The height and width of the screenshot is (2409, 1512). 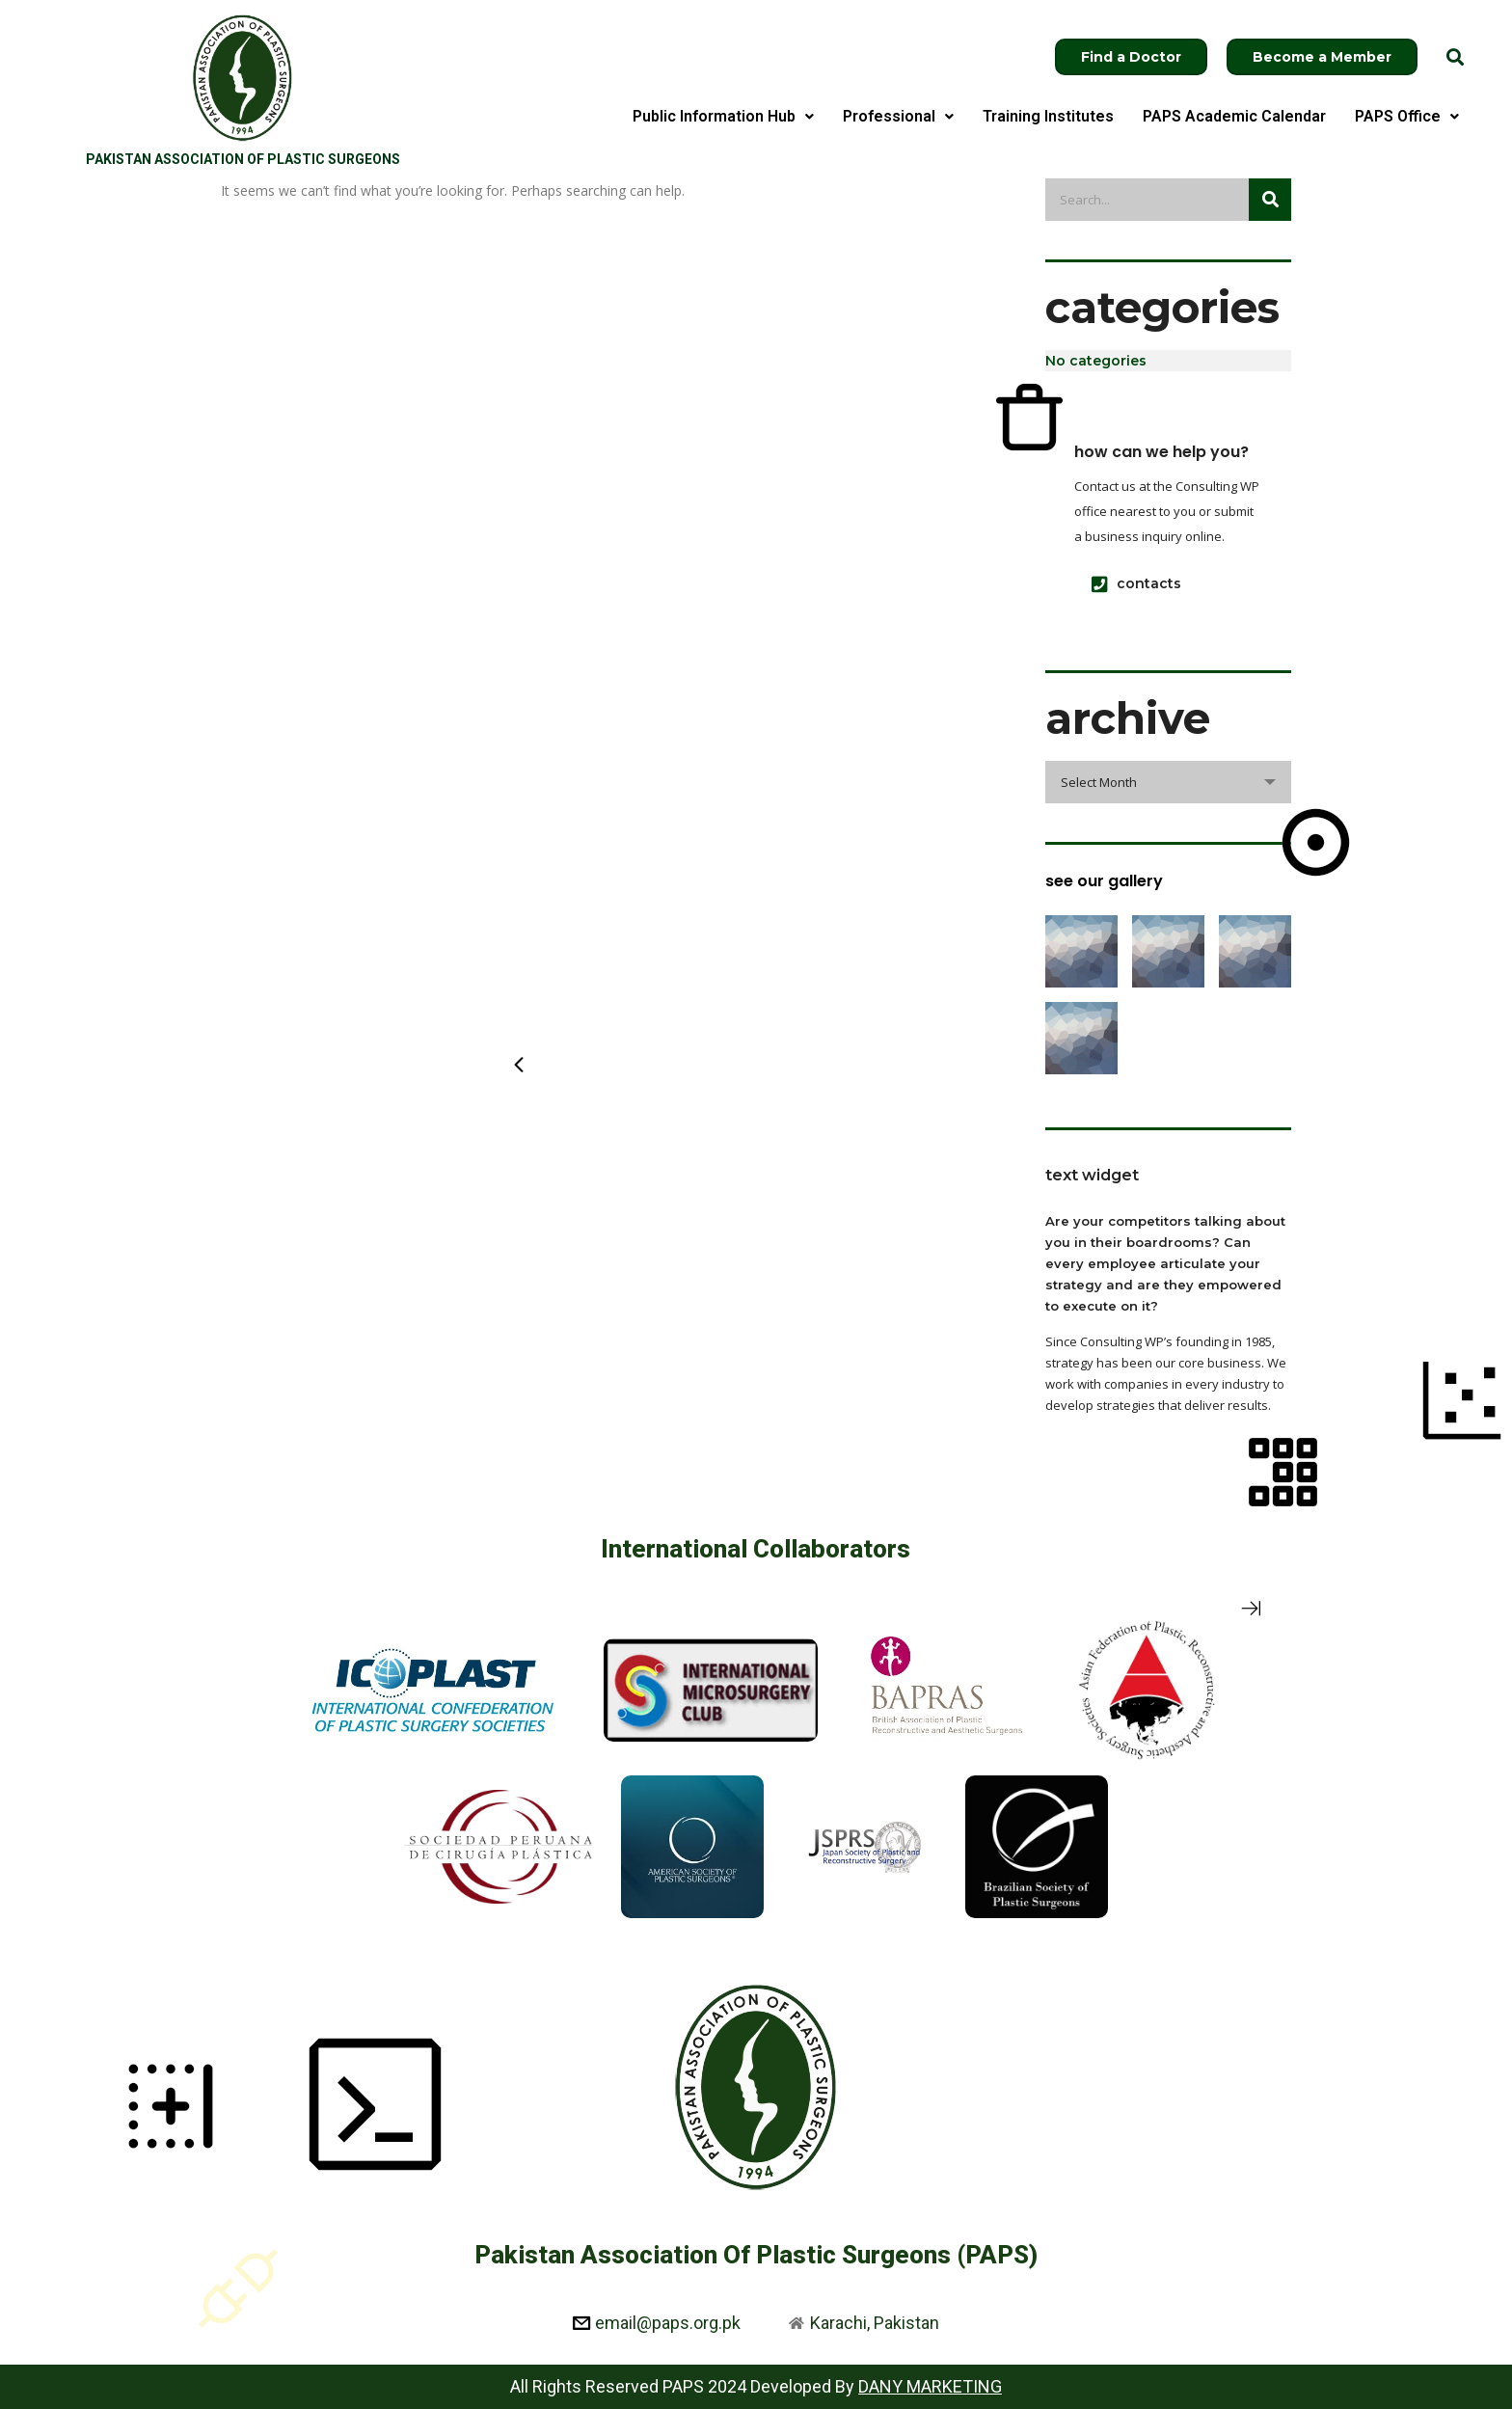 What do you see at coordinates (1315, 842) in the screenshot?
I see `start recording audio or video` at bounding box center [1315, 842].